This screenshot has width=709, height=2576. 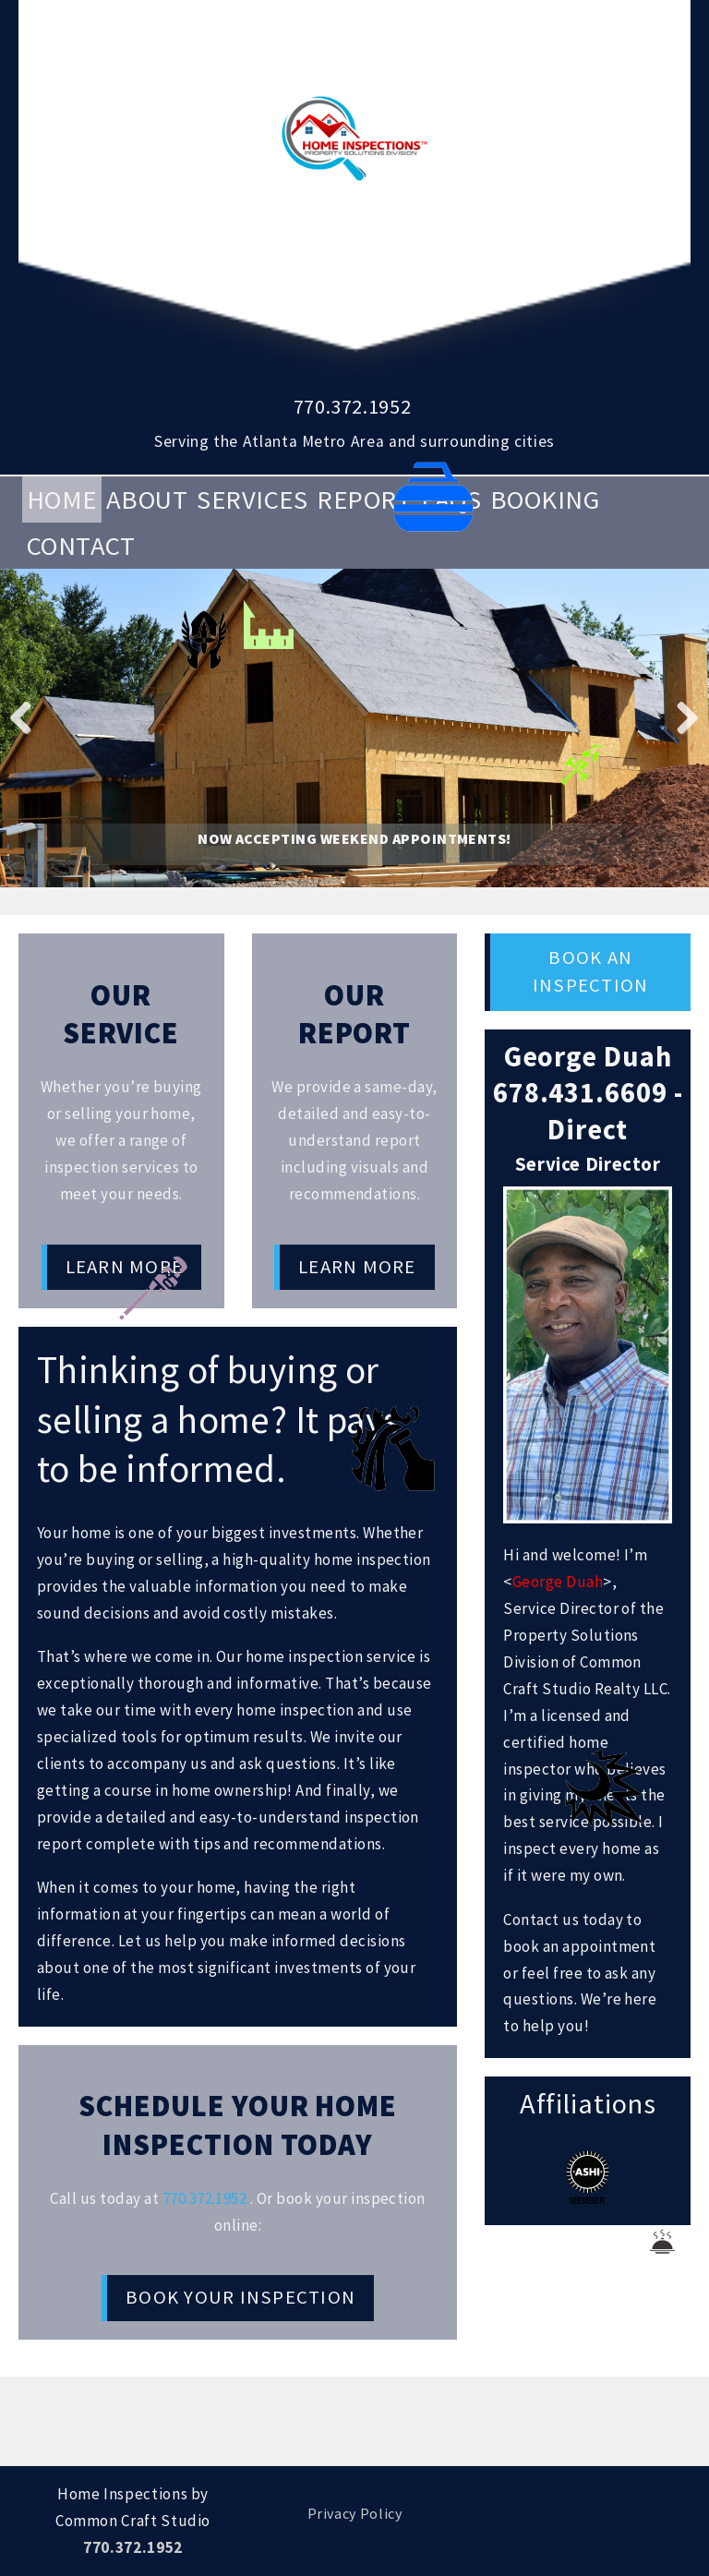 I want to click on view nearby restaurants or dining options, so click(x=662, y=2241).